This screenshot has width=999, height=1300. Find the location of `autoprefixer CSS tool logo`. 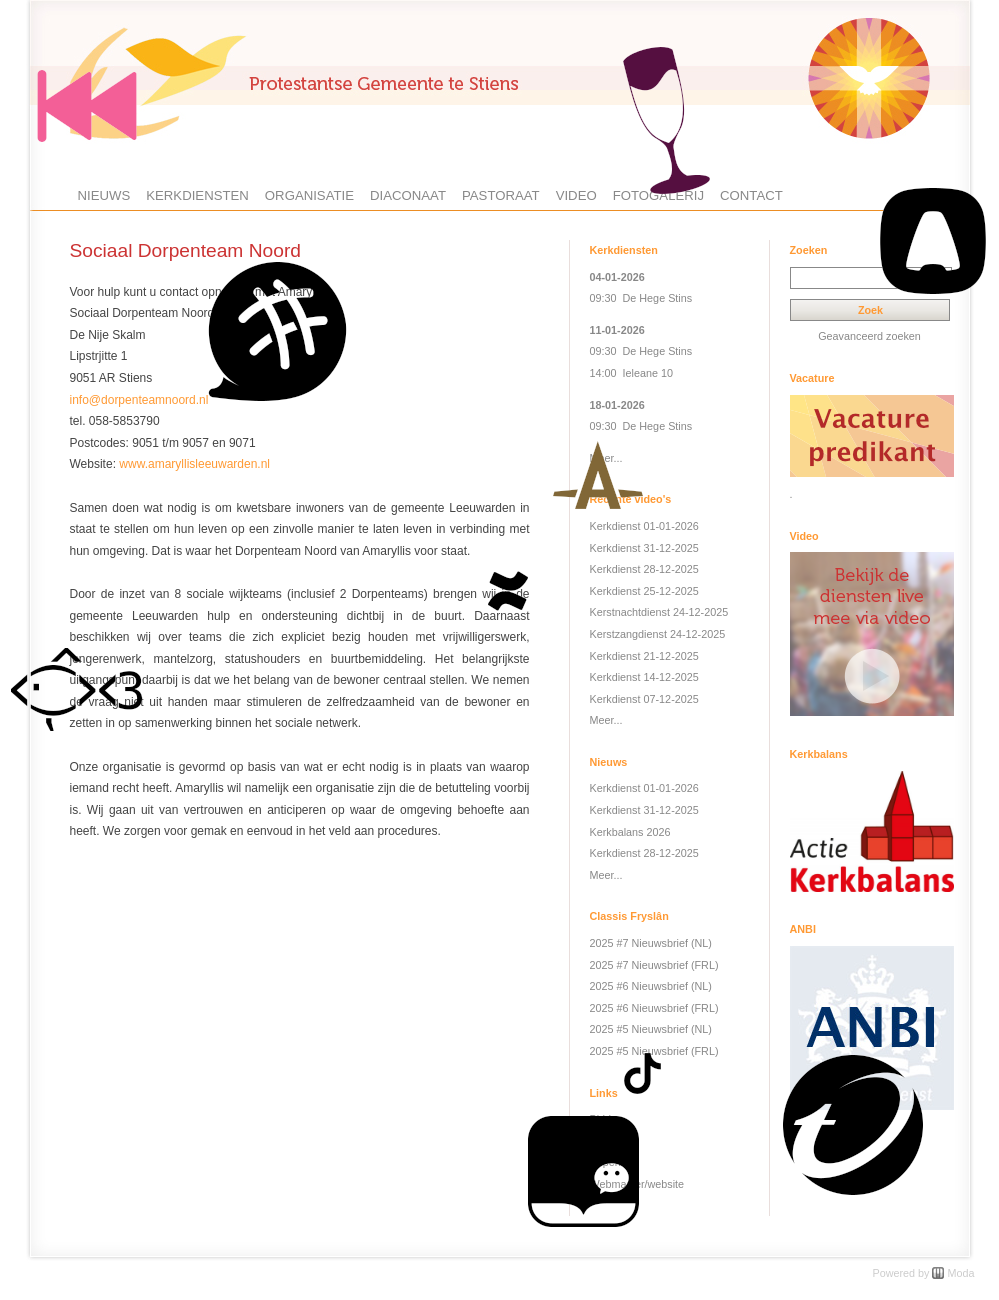

autoprefixer CSS tool logo is located at coordinates (598, 475).